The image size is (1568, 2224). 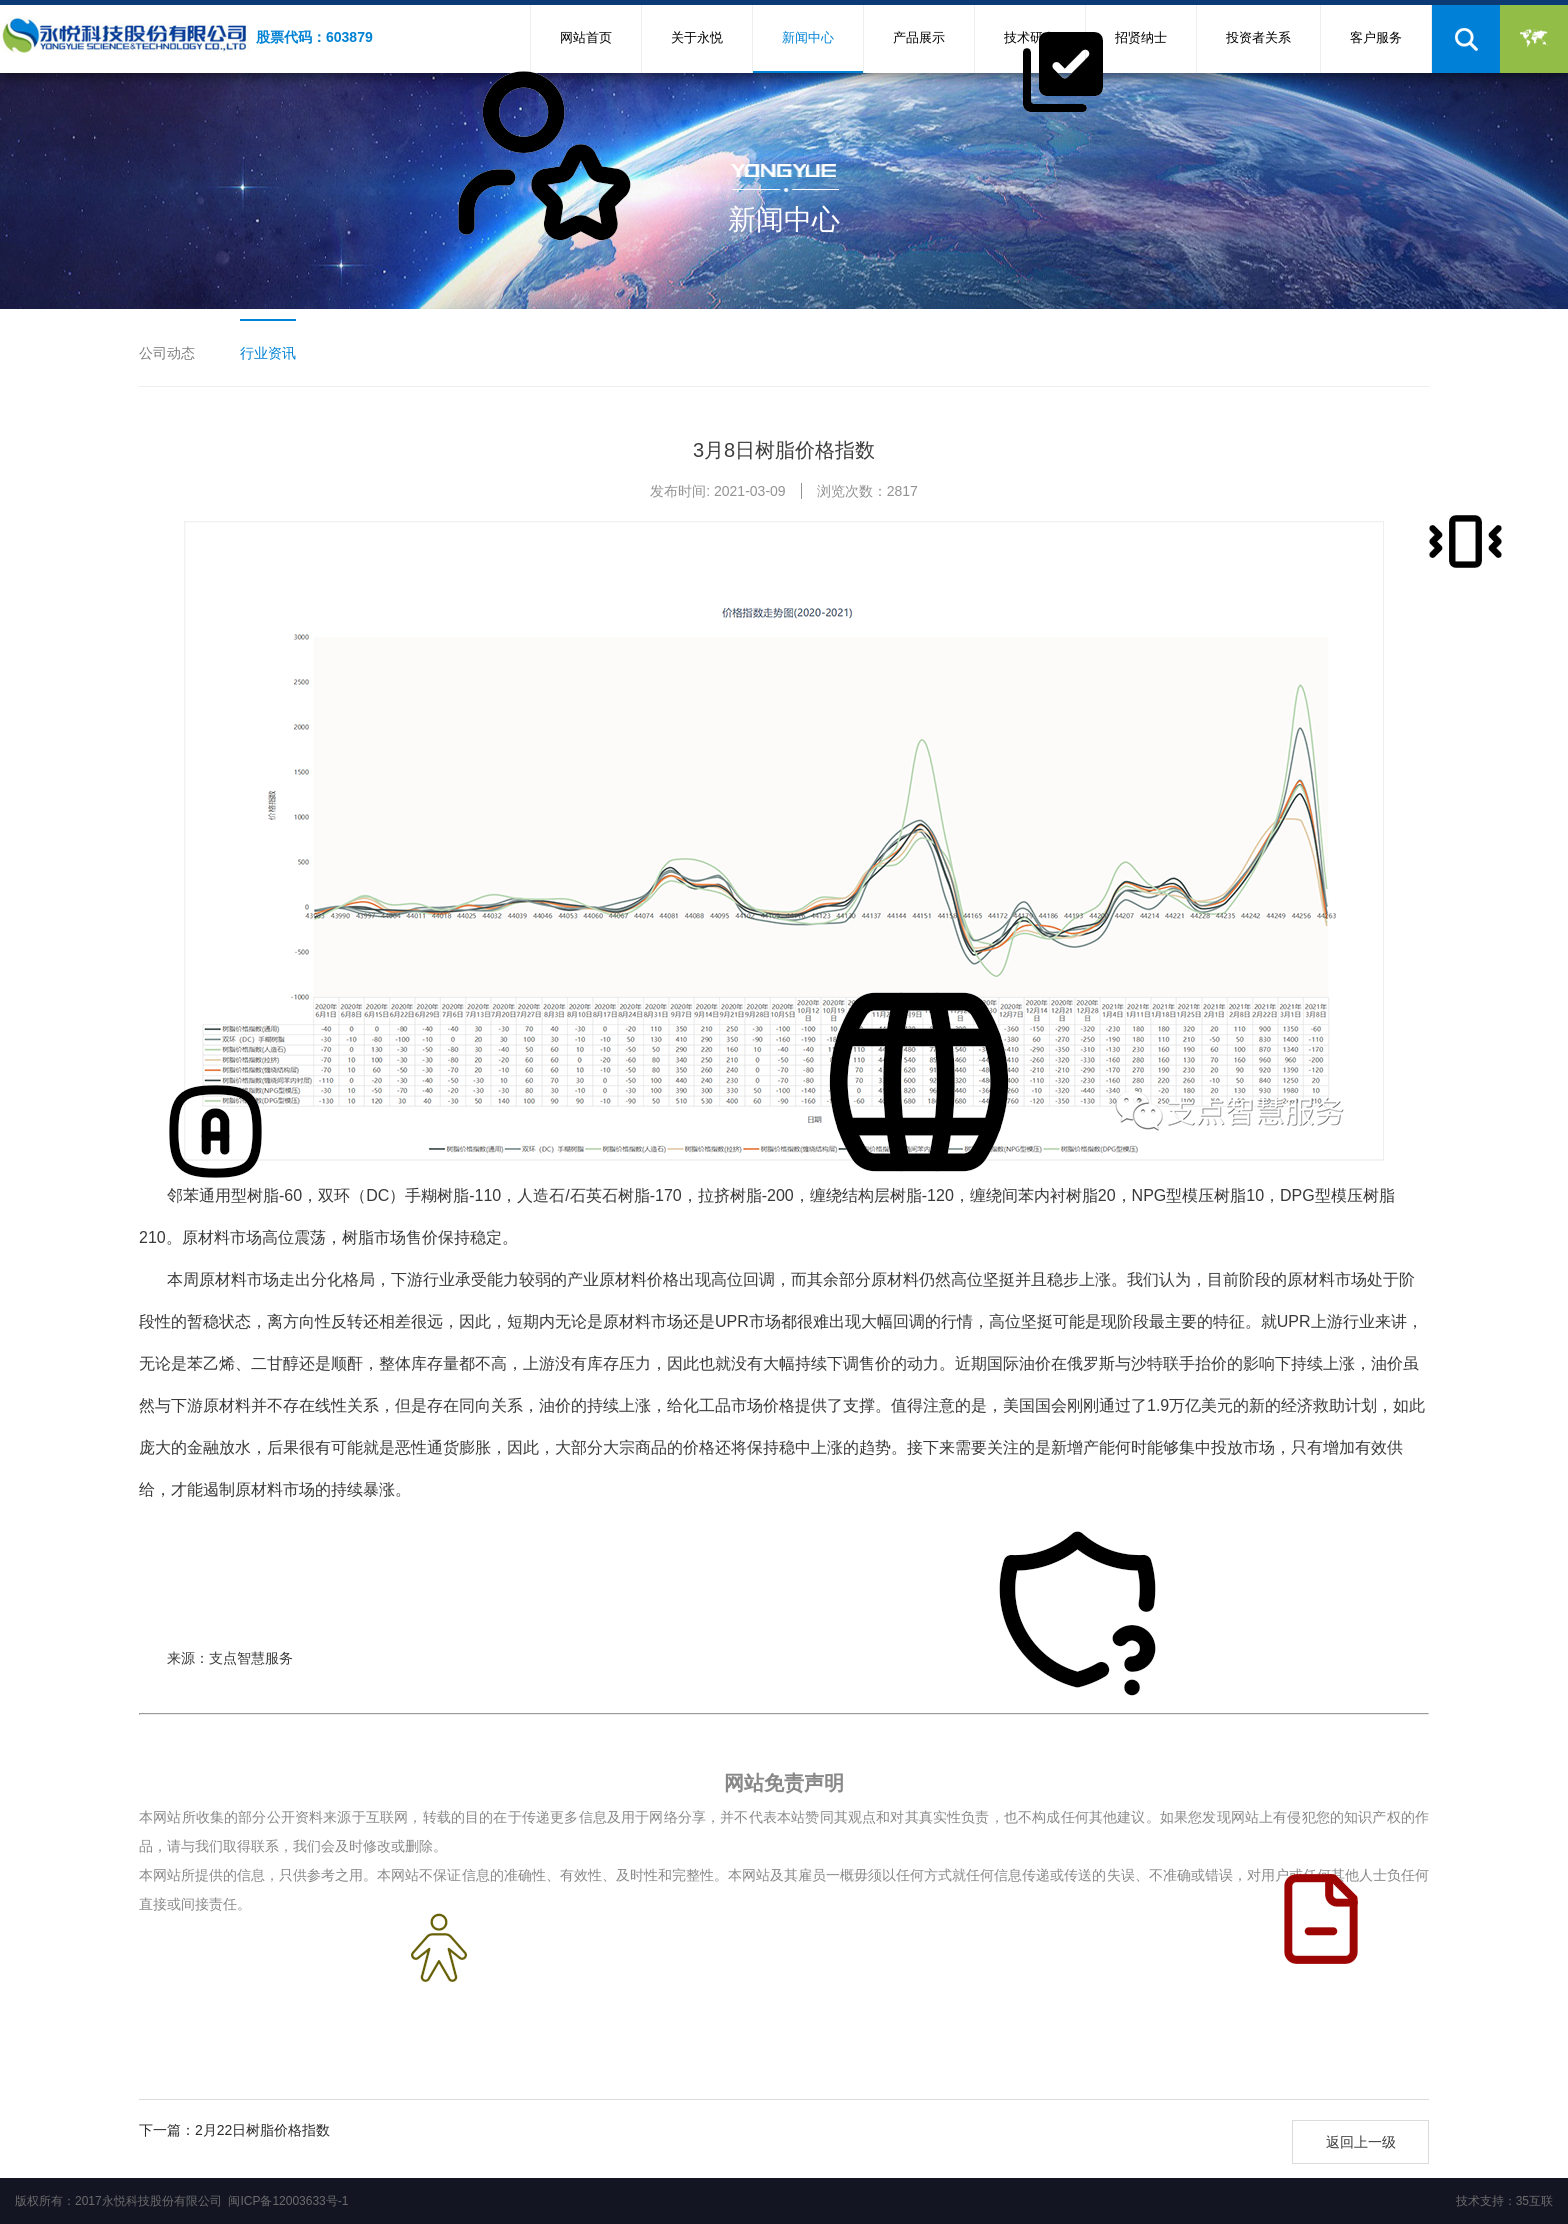 What do you see at coordinates (1321, 1919) in the screenshot?
I see `remove a file or document` at bounding box center [1321, 1919].